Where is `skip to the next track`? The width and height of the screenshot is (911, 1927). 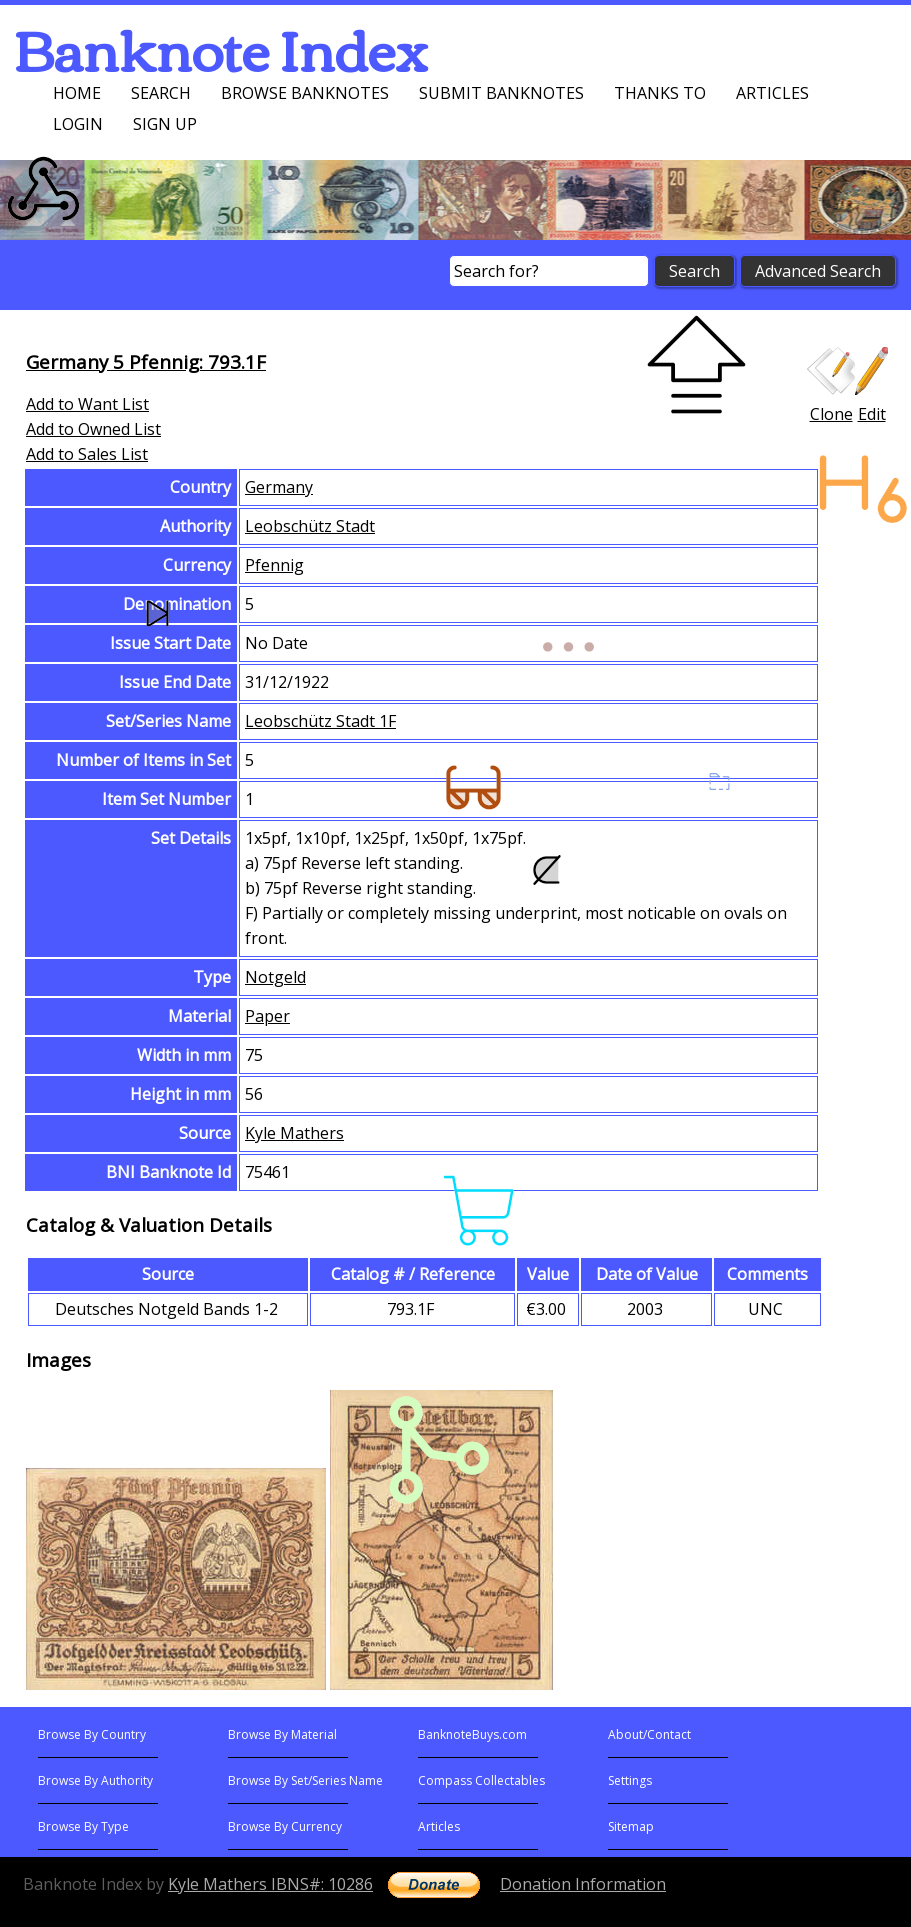 skip to the next track is located at coordinates (157, 613).